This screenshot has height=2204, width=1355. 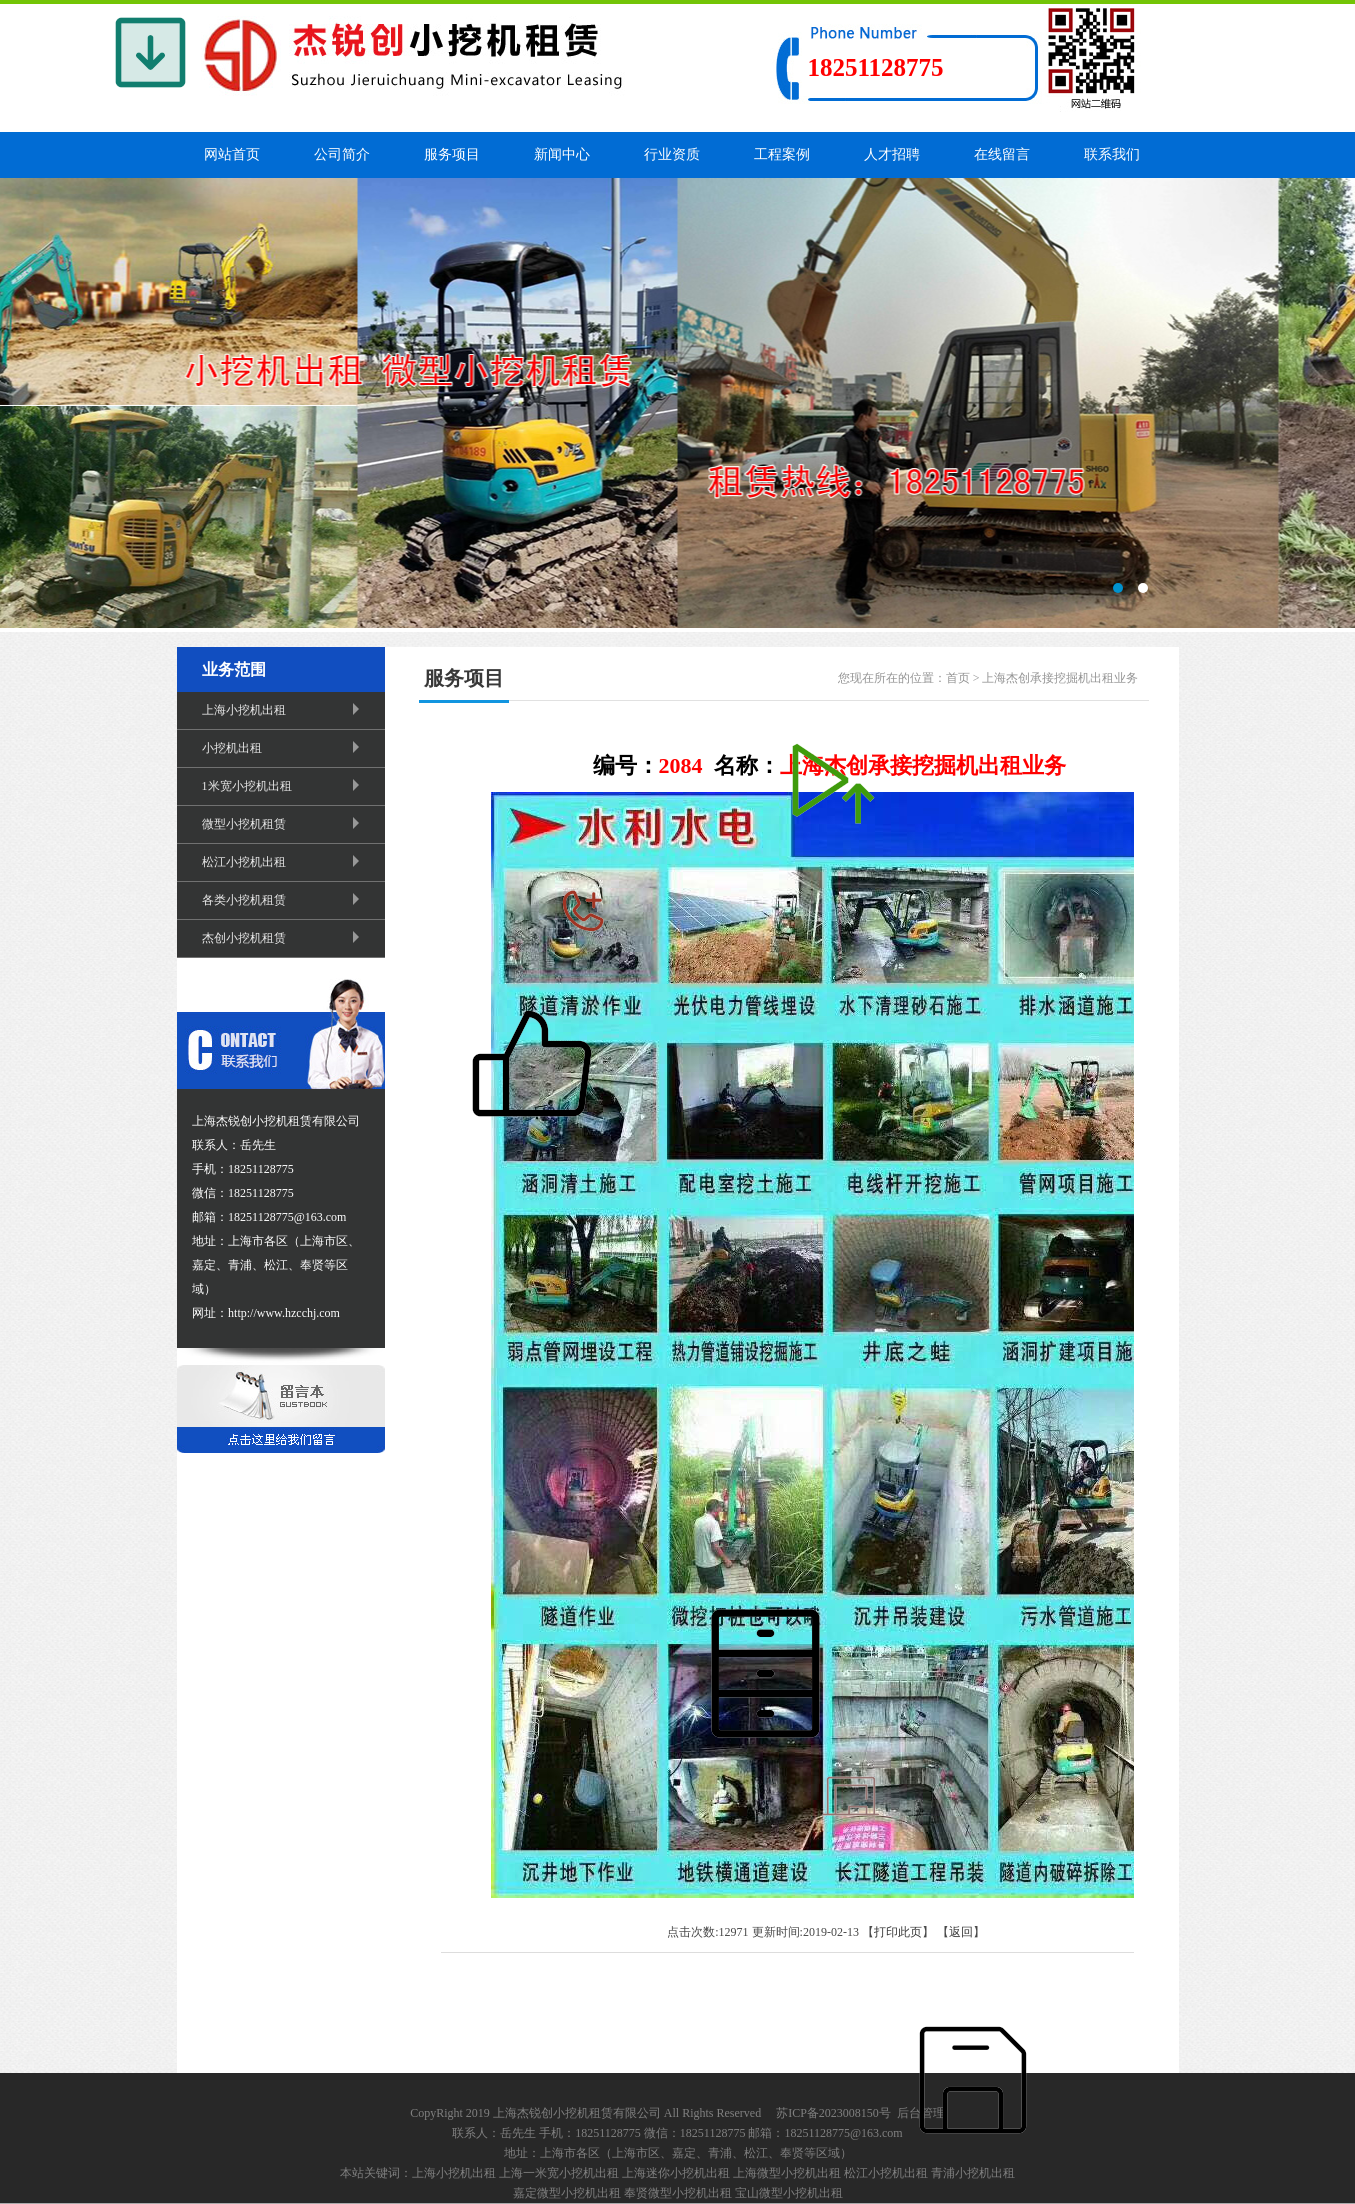 What do you see at coordinates (973, 2080) in the screenshot?
I see `save current file or document` at bounding box center [973, 2080].